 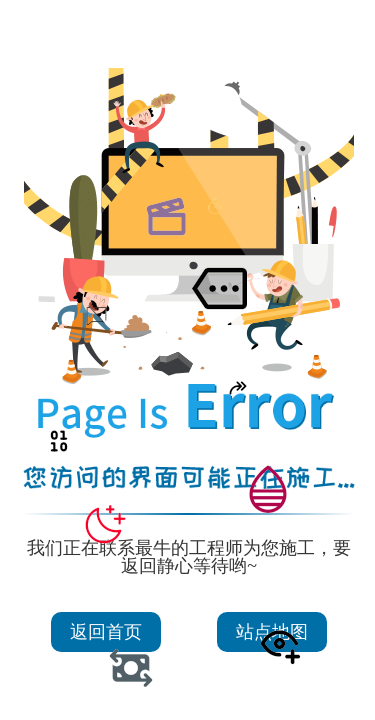 What do you see at coordinates (96, 314) in the screenshot?
I see `mute or disable chat notifications` at bounding box center [96, 314].